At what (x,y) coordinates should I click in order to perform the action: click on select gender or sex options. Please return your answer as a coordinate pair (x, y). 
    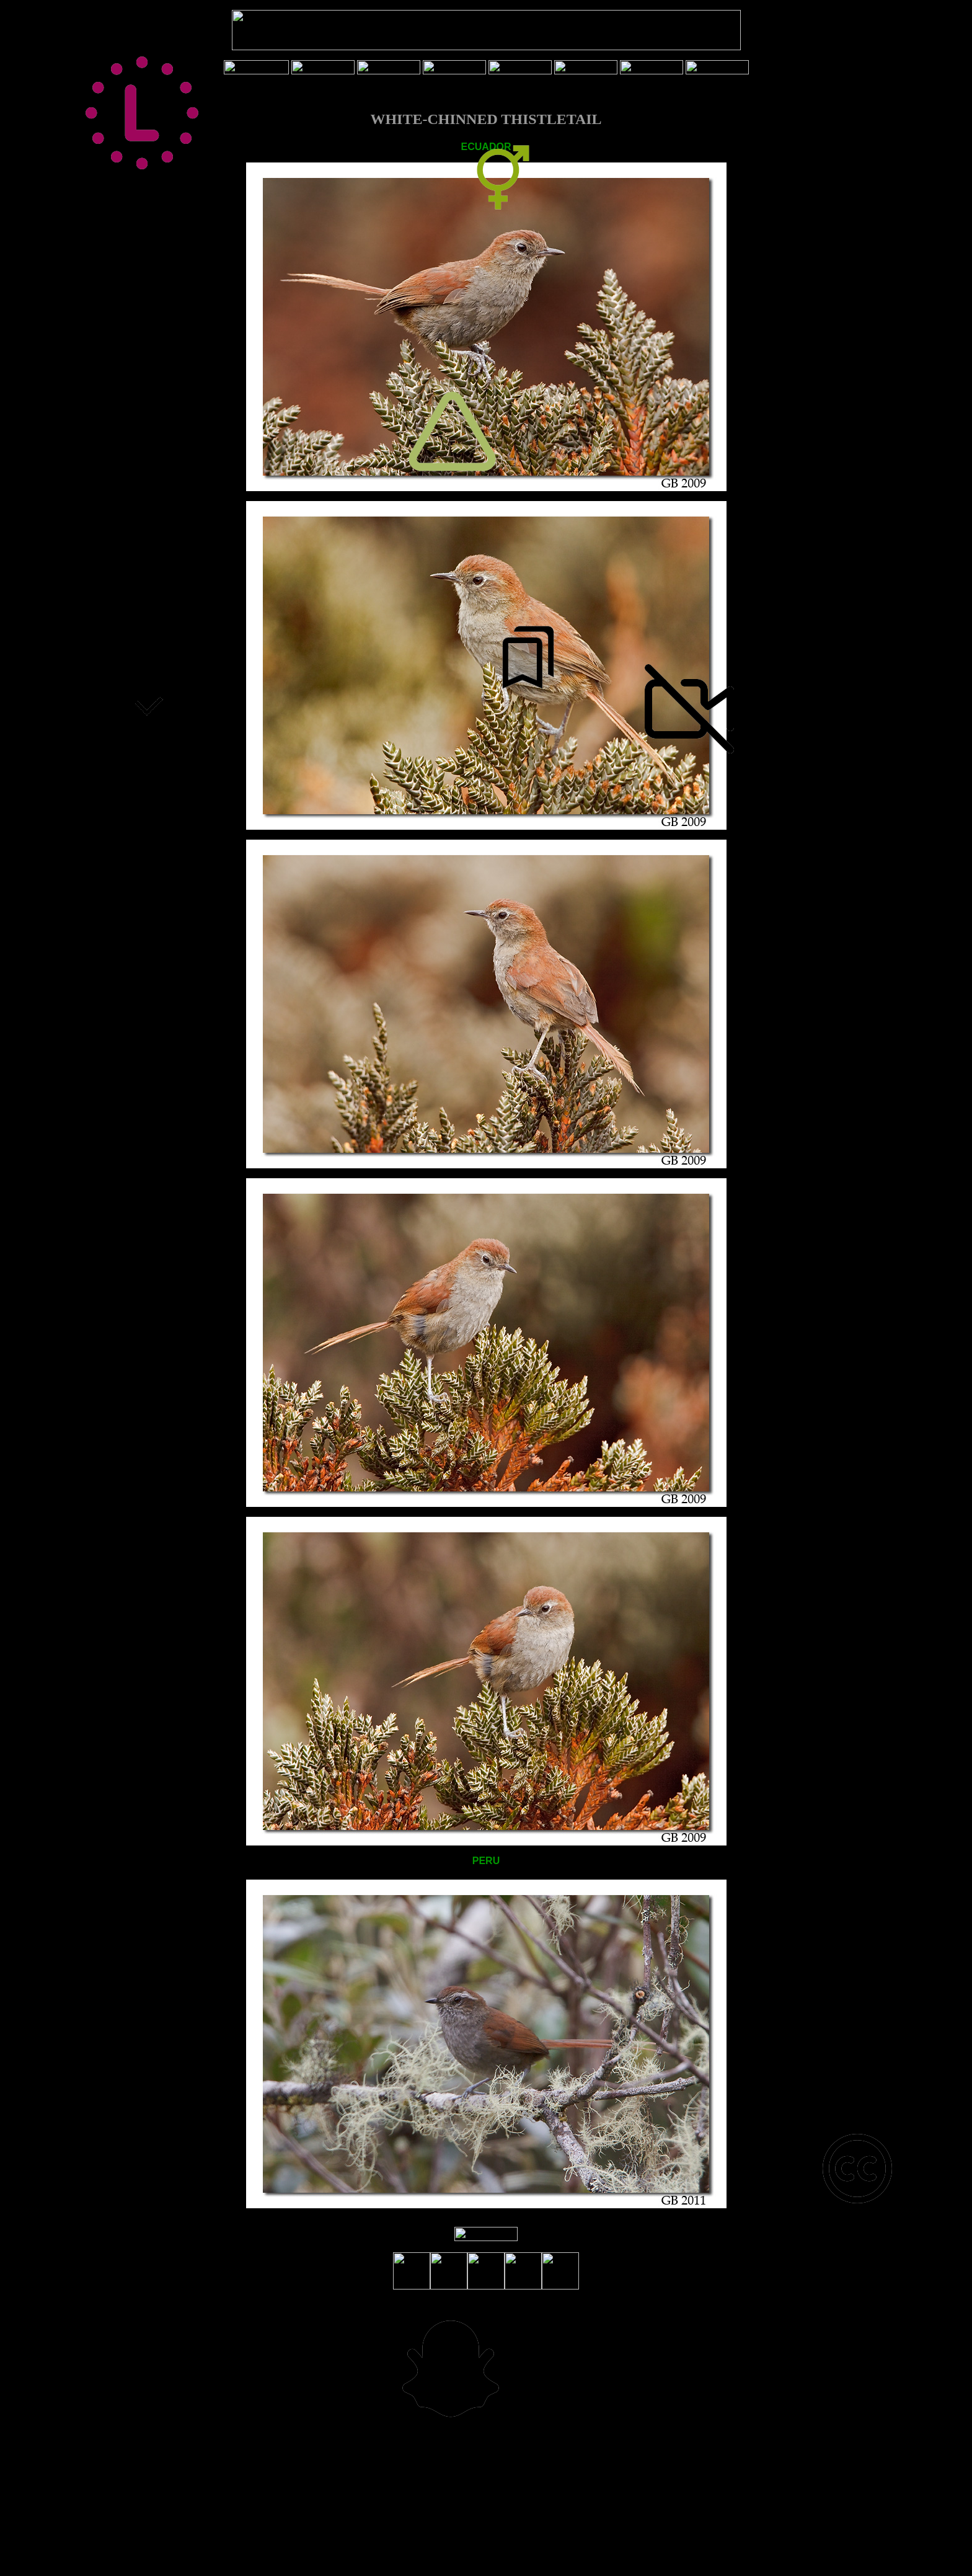
    Looking at the image, I should click on (503, 177).